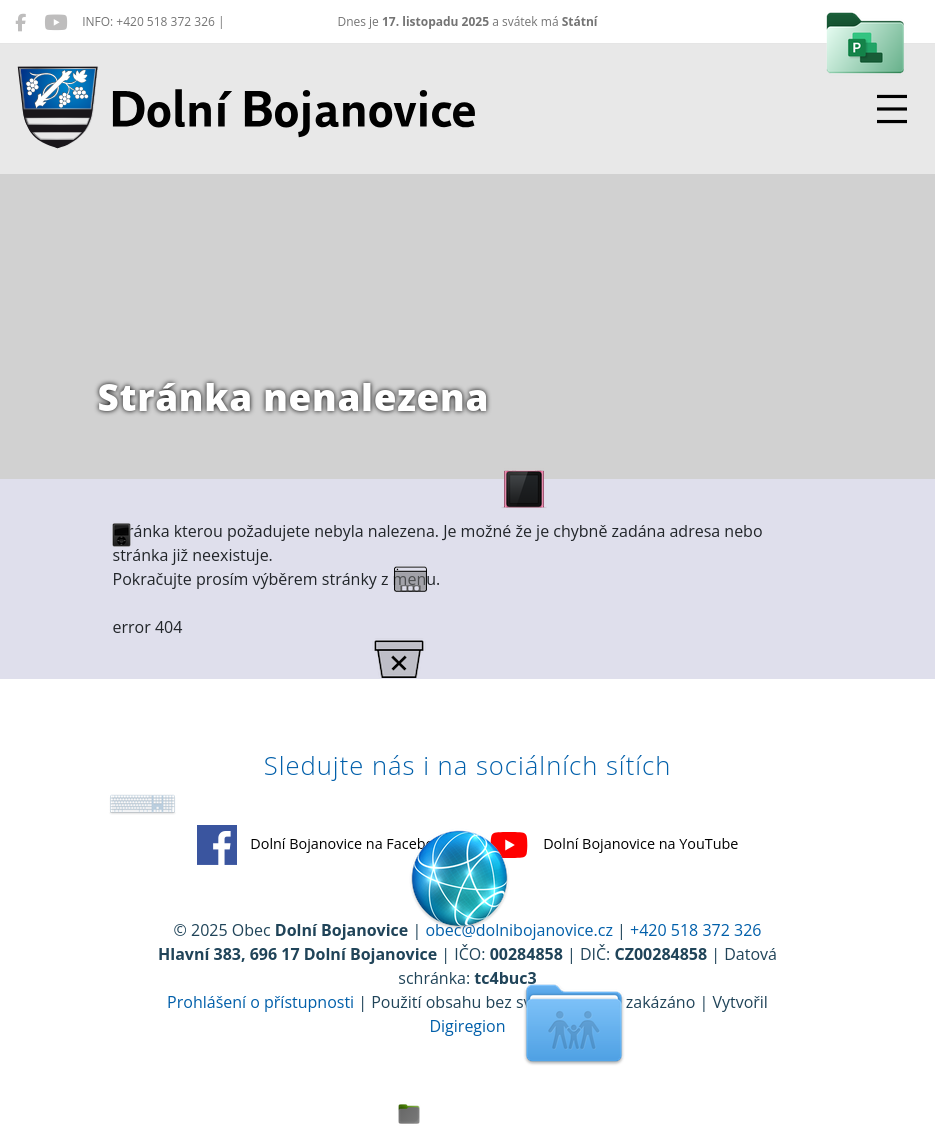  I want to click on connect a bluetooth keyboard, so click(142, 803).